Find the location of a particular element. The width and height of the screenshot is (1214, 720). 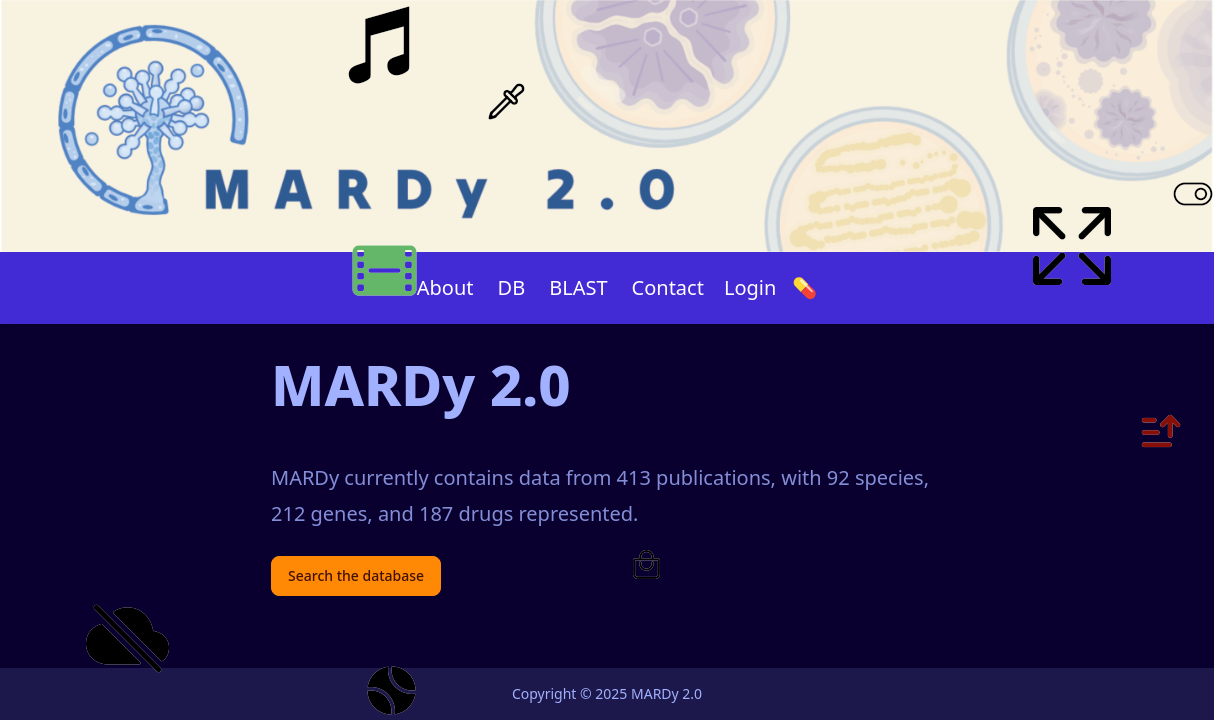

pick a color from the screen is located at coordinates (506, 101).